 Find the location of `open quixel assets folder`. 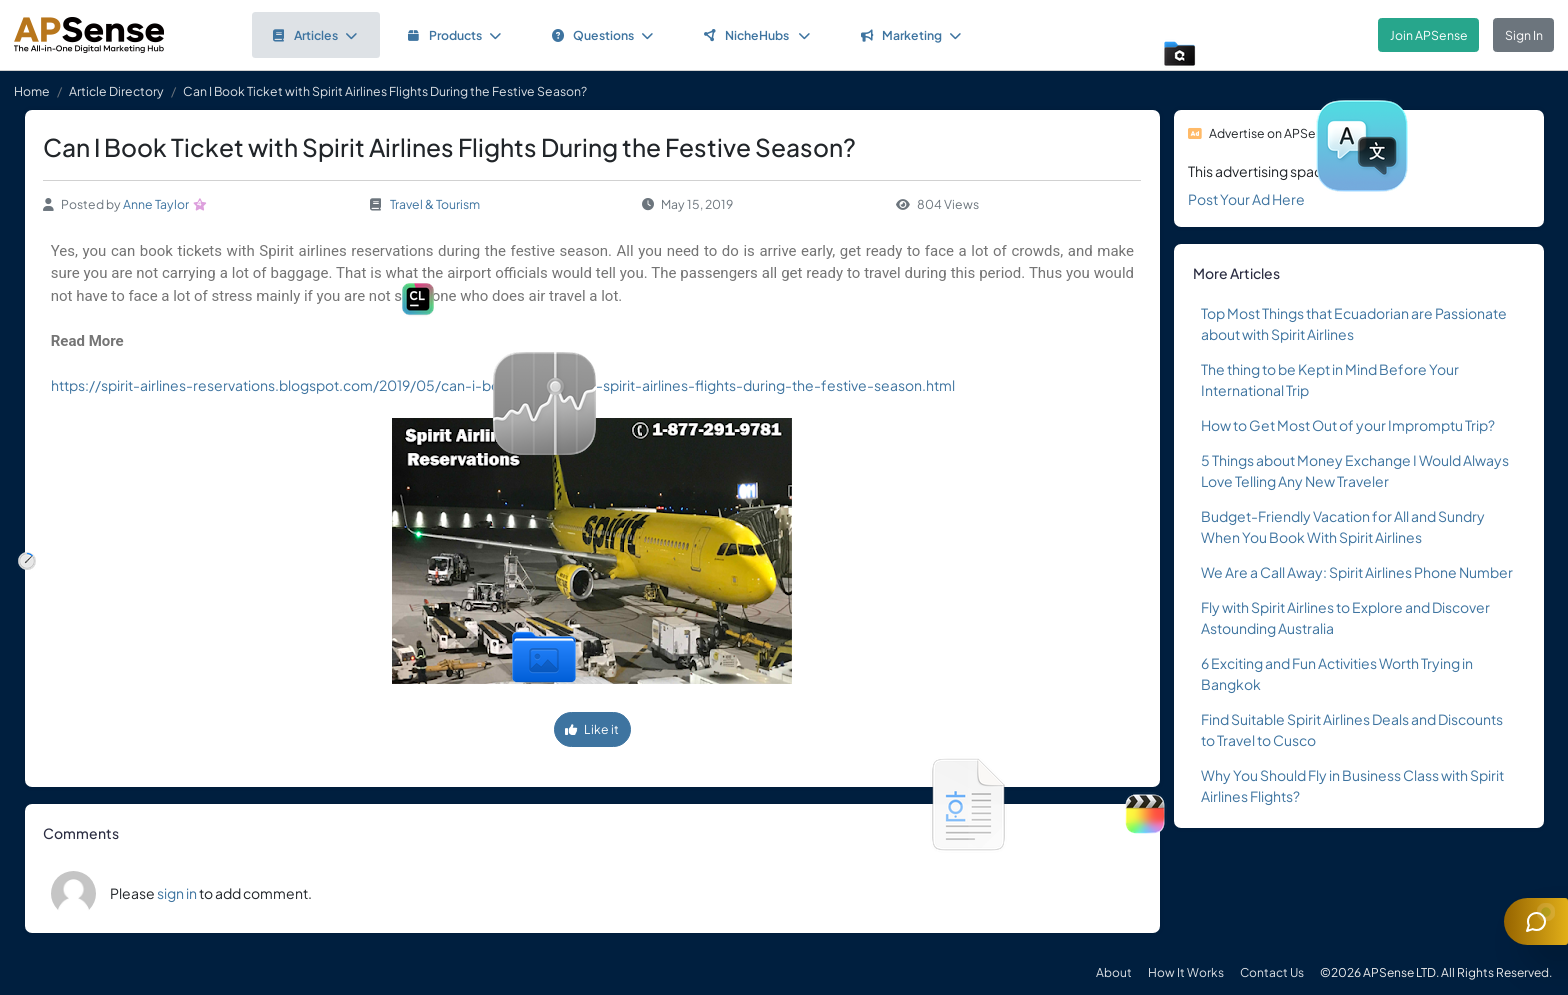

open quixel assets folder is located at coordinates (1179, 54).